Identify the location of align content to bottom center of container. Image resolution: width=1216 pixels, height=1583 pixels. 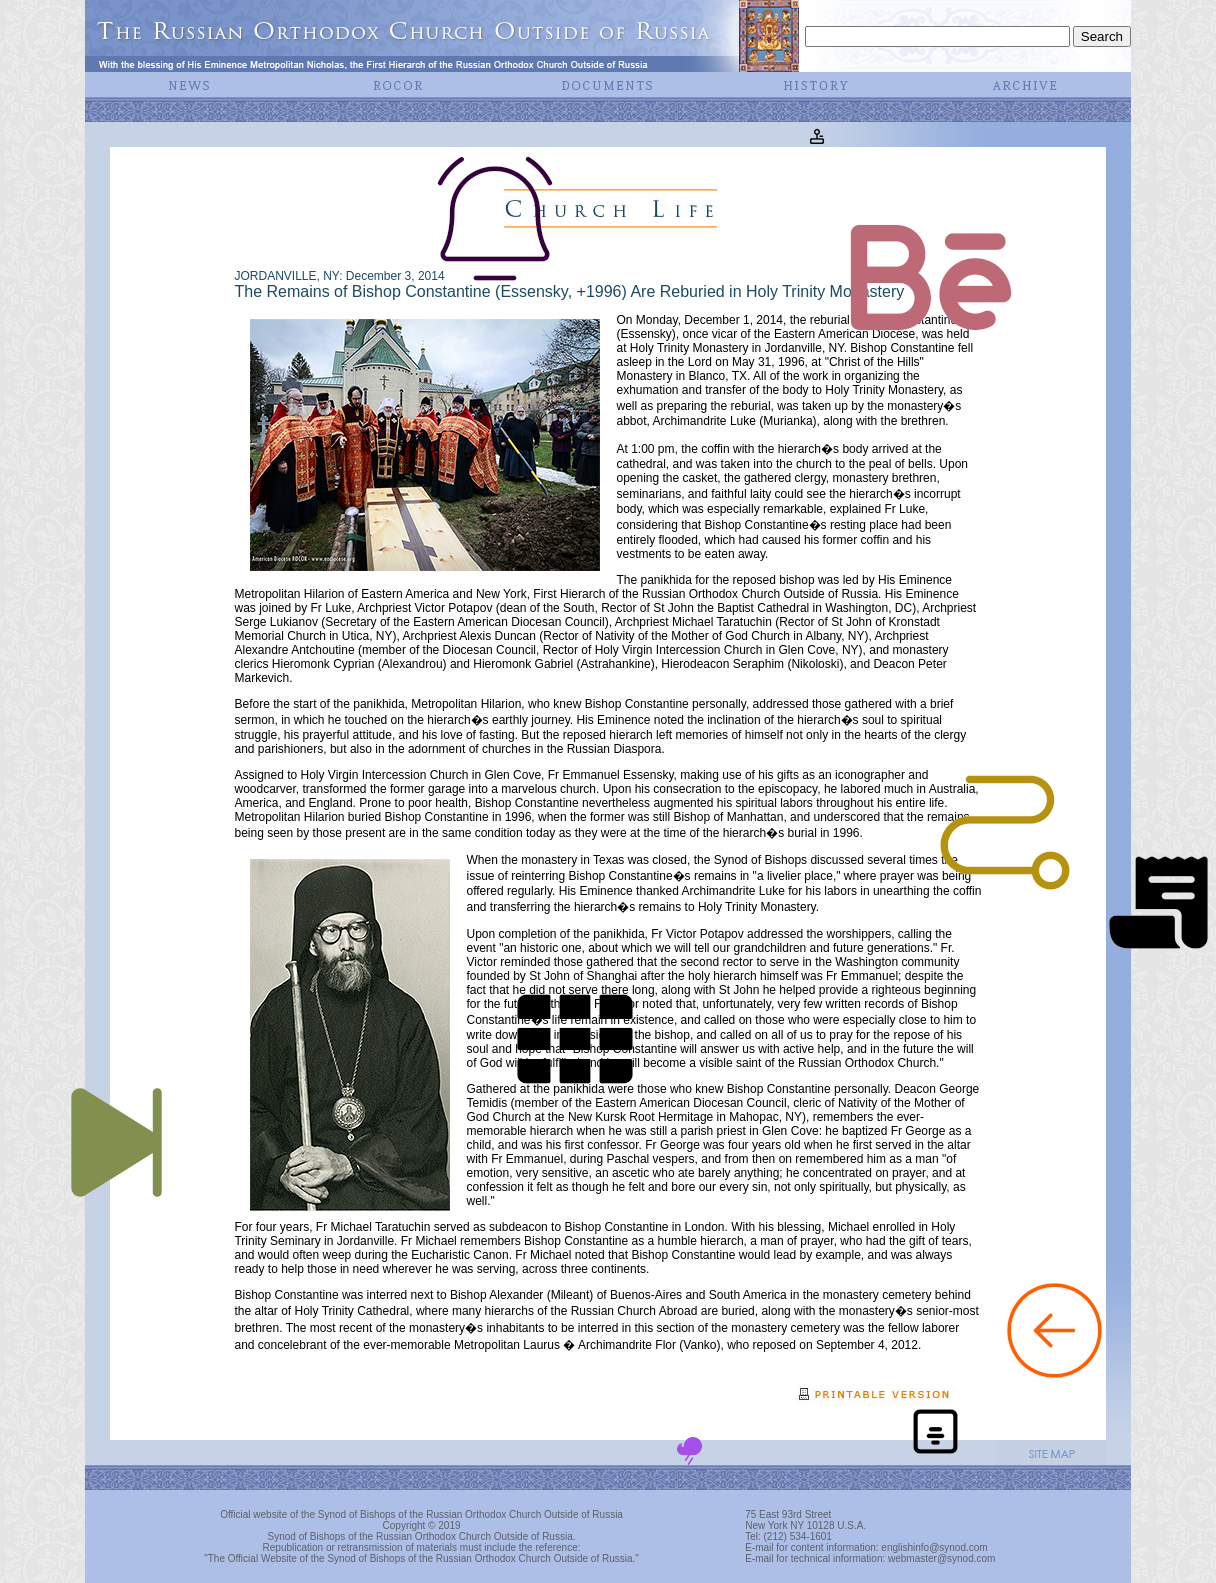
(935, 1431).